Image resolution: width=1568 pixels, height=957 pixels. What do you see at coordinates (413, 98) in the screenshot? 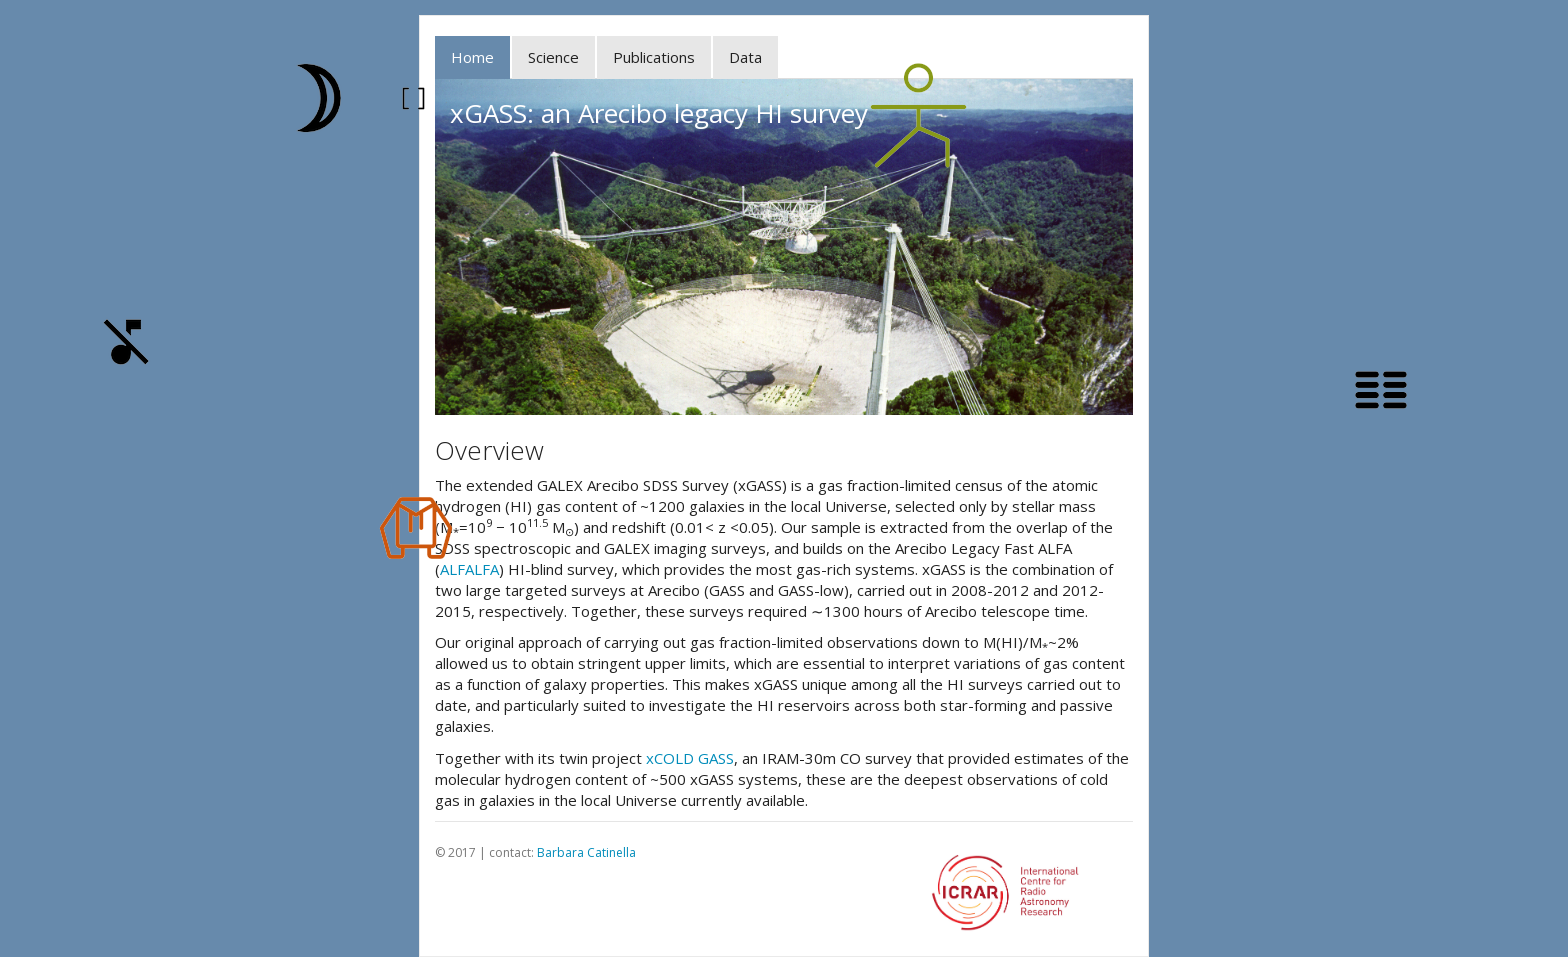
I see `insert or edit code brackets` at bounding box center [413, 98].